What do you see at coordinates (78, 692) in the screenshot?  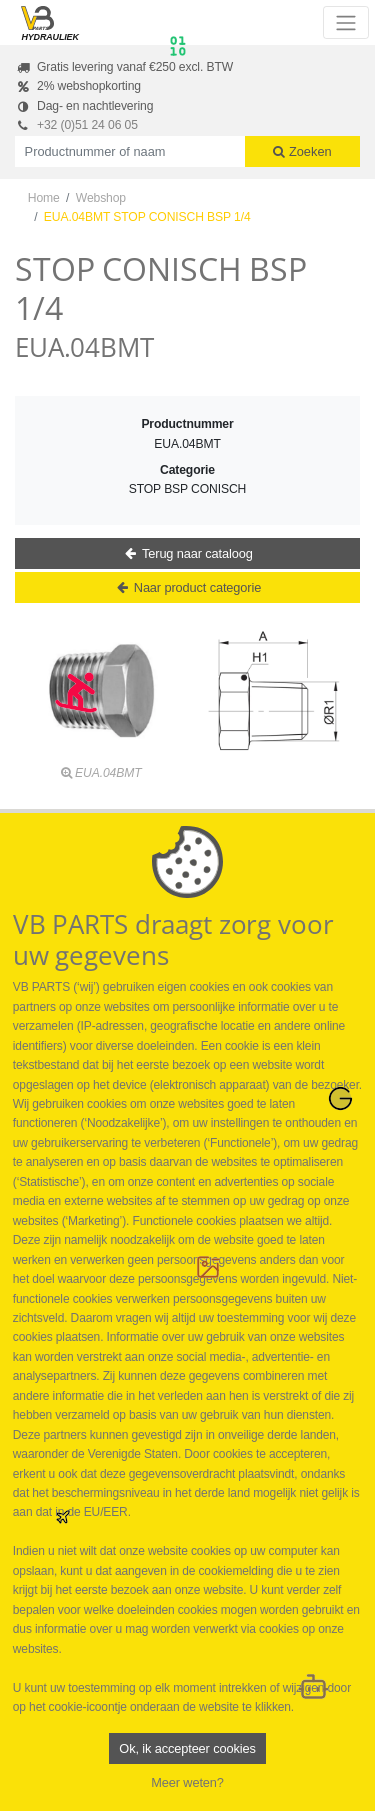 I see `snowboarding activity or winter sports category` at bounding box center [78, 692].